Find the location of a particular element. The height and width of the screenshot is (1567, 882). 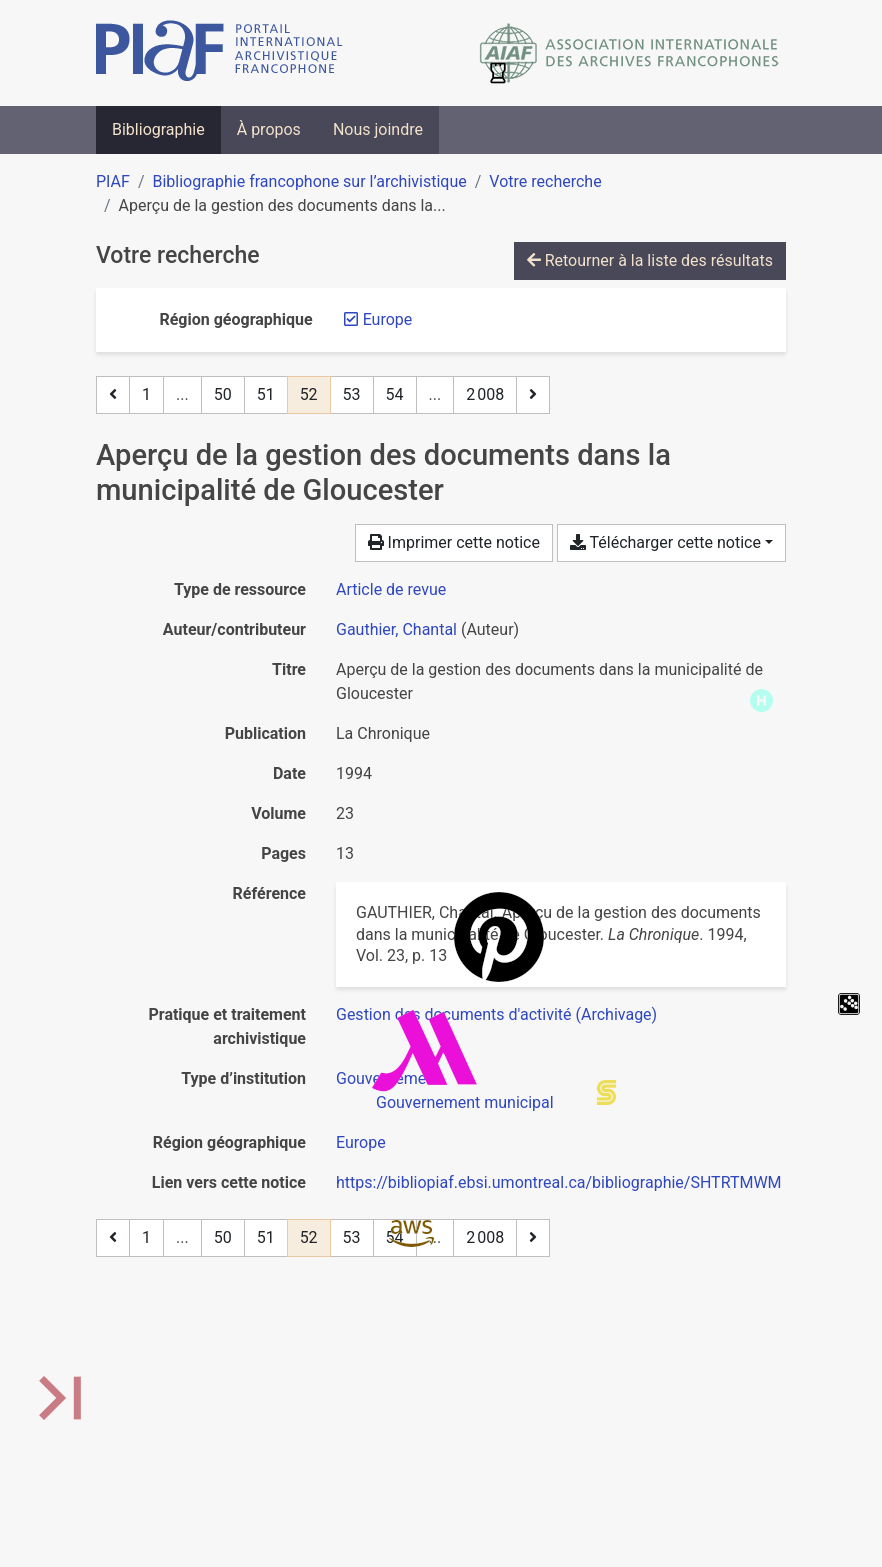

open the Pinterest app is located at coordinates (499, 937).